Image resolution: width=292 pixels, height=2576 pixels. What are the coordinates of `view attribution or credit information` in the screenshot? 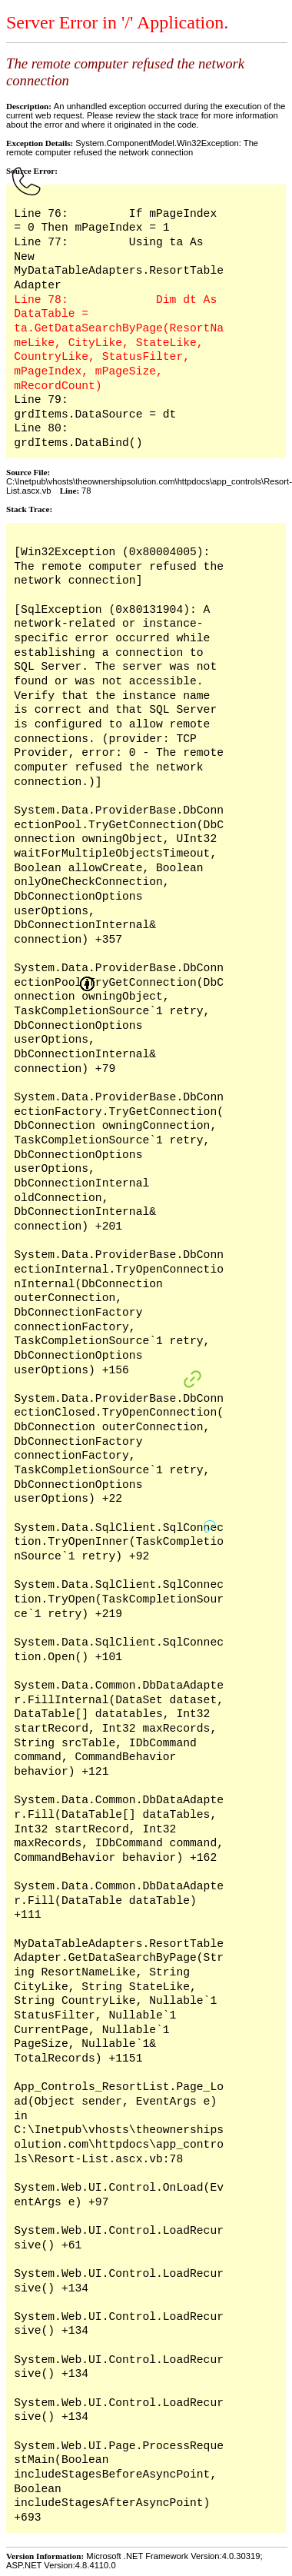 It's located at (87, 983).